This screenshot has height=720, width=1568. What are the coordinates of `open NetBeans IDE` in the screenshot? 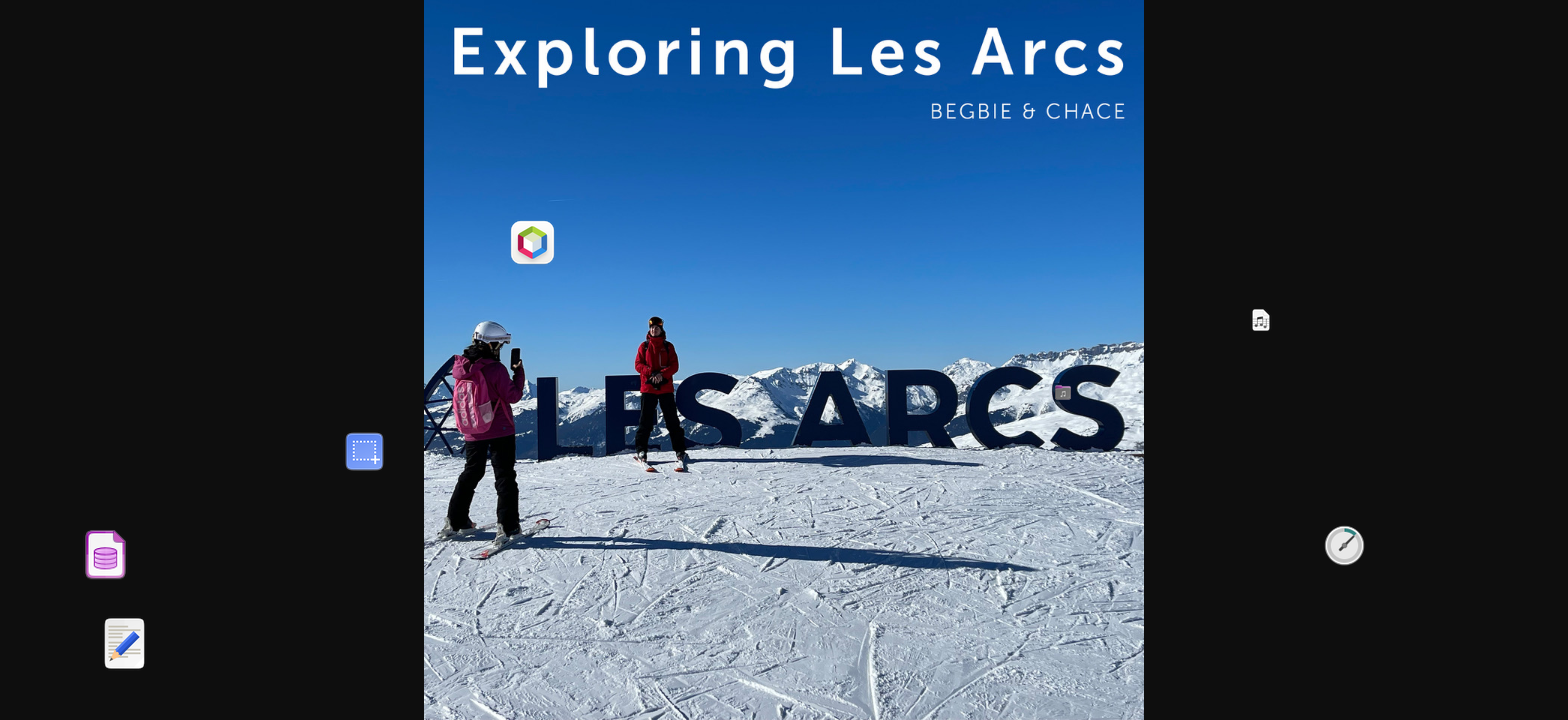 It's located at (532, 242).